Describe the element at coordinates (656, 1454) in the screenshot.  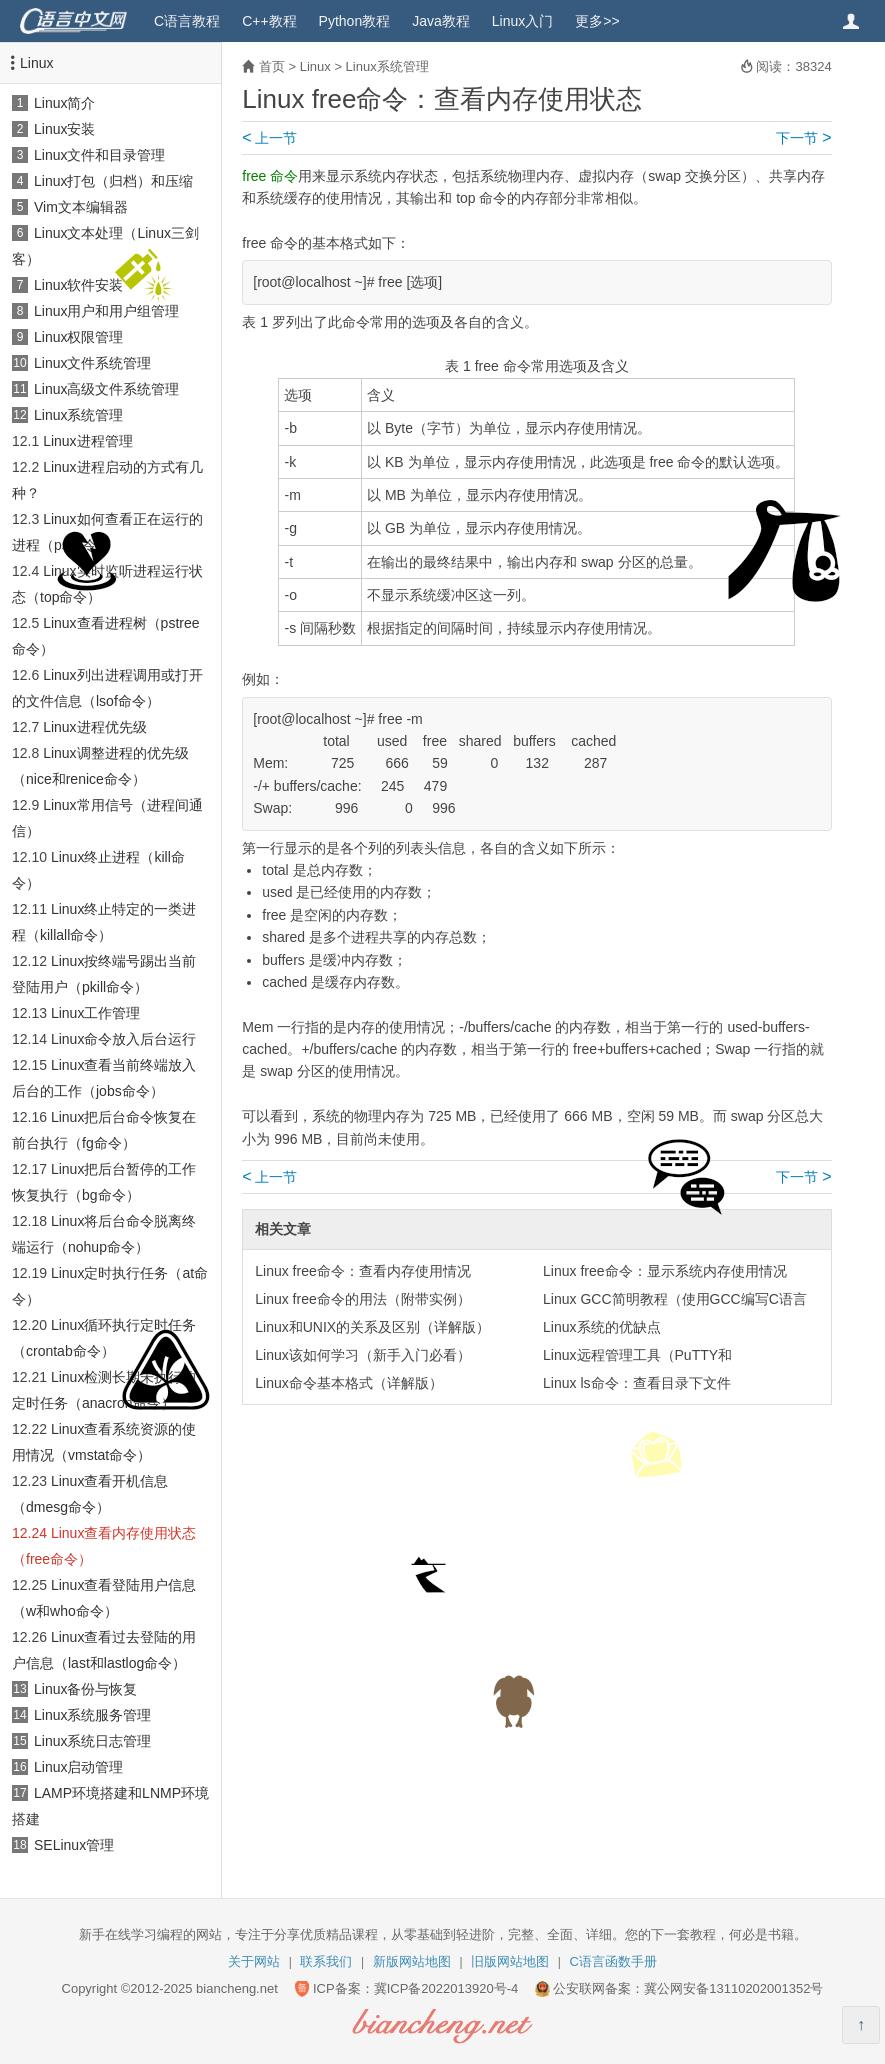
I see `compose or send a love letter` at that location.